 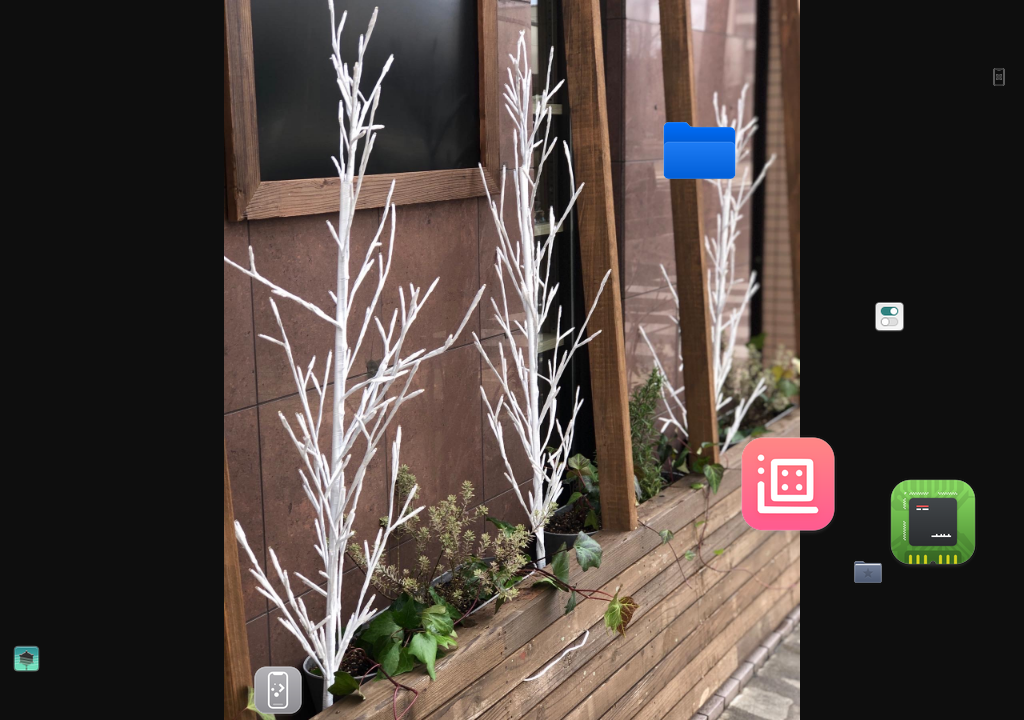 What do you see at coordinates (788, 484) in the screenshot?
I see `open ludusavi game save backup tool` at bounding box center [788, 484].